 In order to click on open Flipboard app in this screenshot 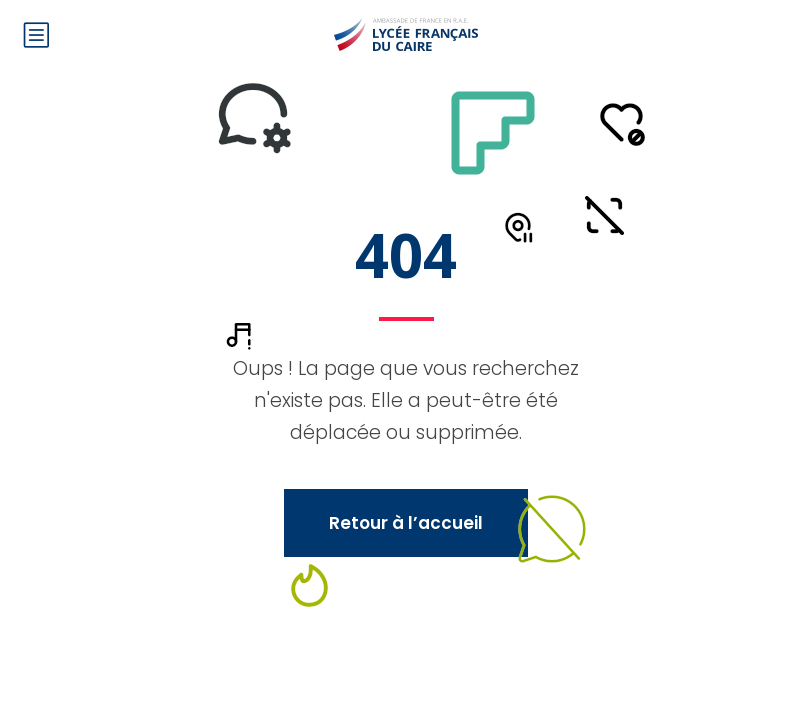, I will do `click(493, 133)`.